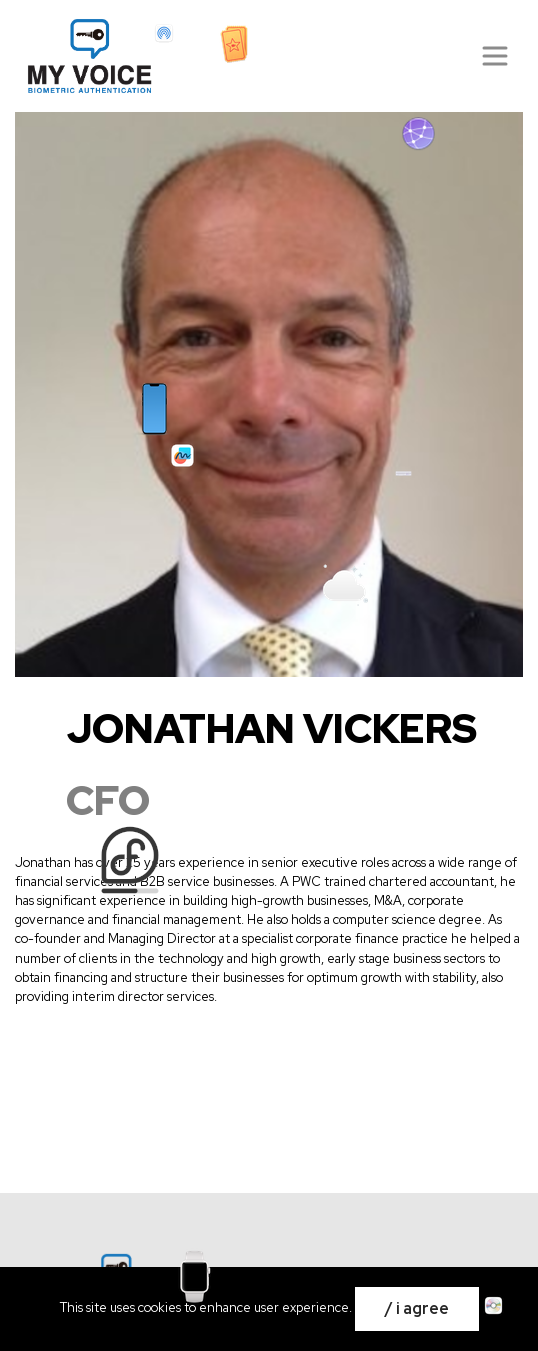 The width and height of the screenshot is (538, 1351). What do you see at coordinates (154, 409) in the screenshot?
I see `iPhone 14 device icon` at bounding box center [154, 409].